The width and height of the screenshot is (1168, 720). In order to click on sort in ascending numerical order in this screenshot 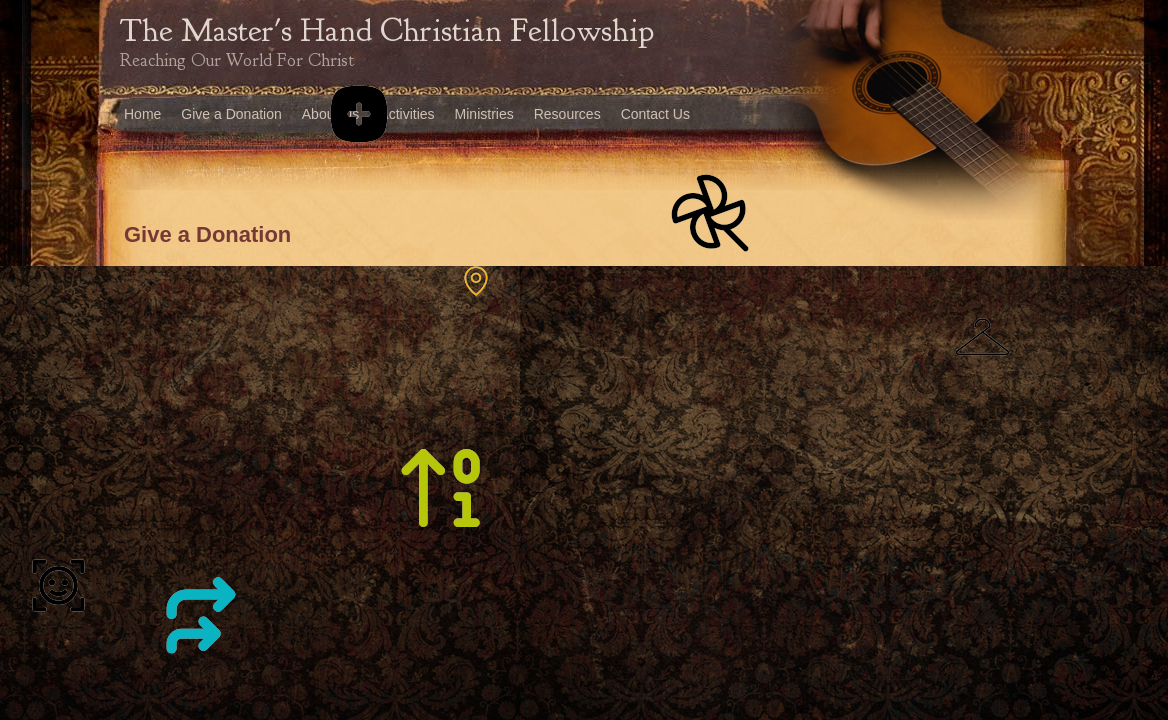, I will do `click(445, 488)`.